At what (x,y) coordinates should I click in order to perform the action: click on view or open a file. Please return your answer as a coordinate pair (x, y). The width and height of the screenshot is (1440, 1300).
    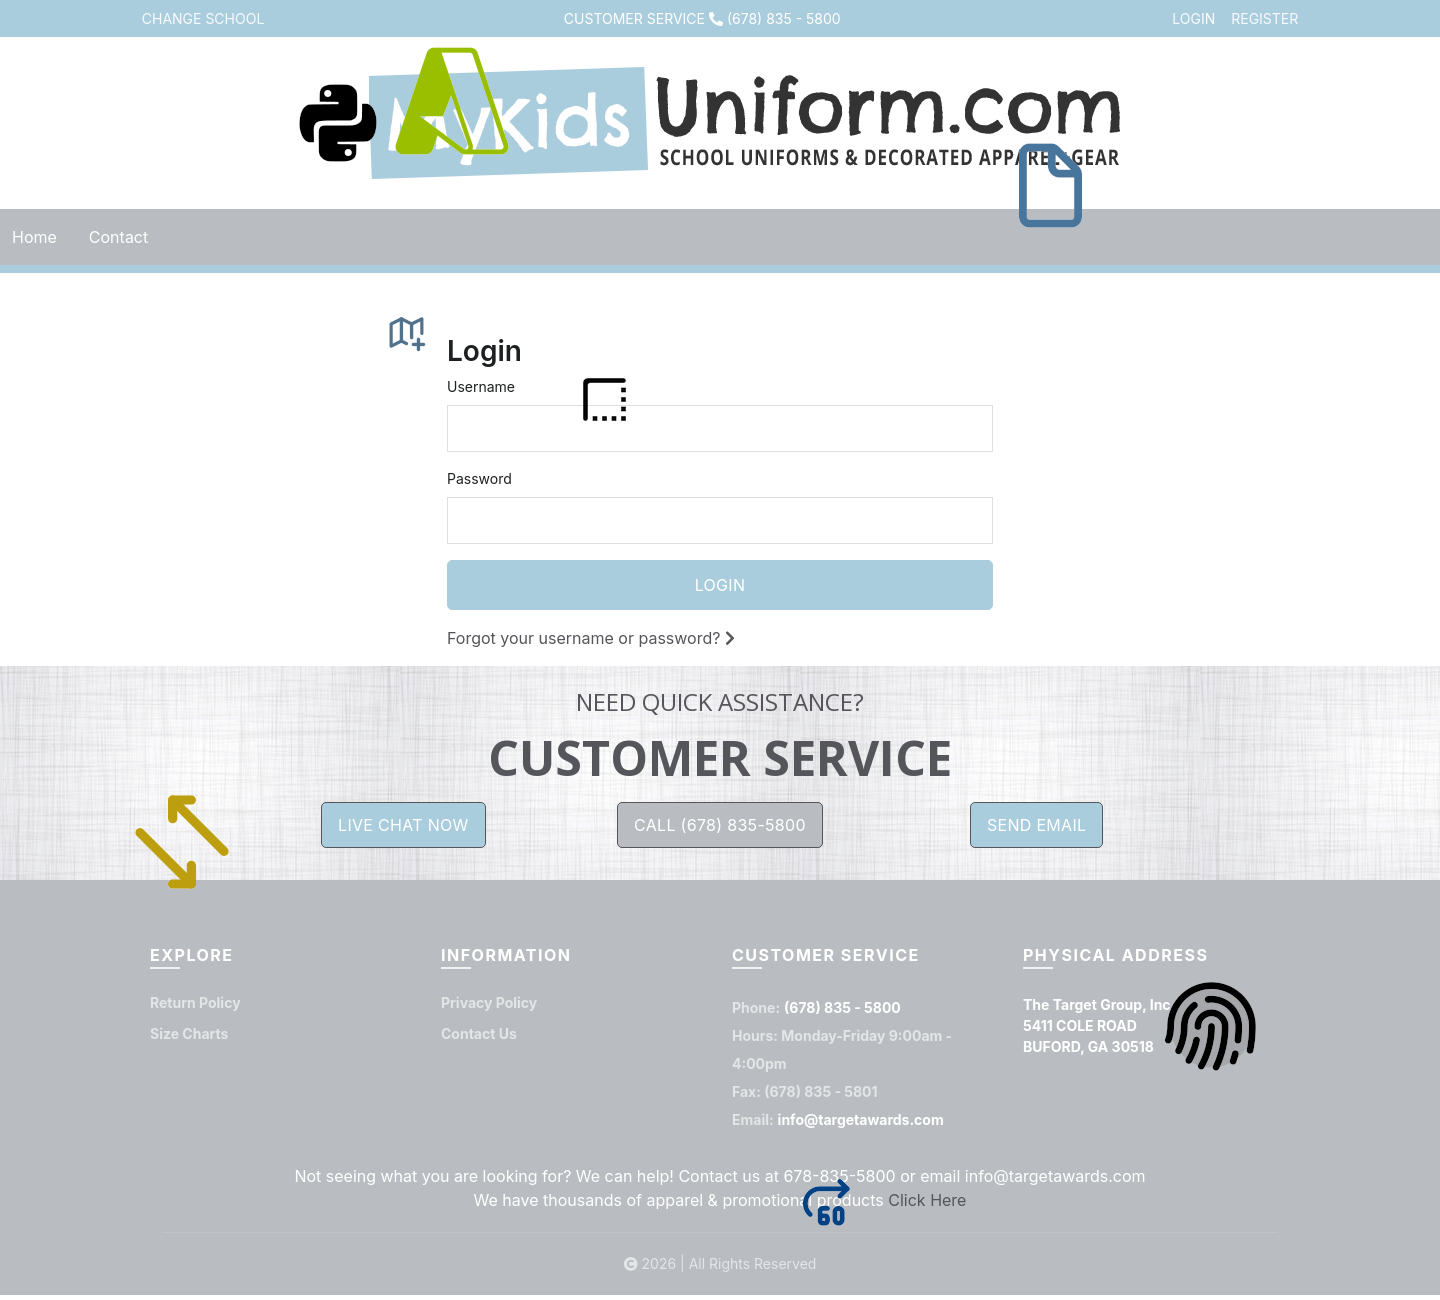
    Looking at the image, I should click on (1050, 185).